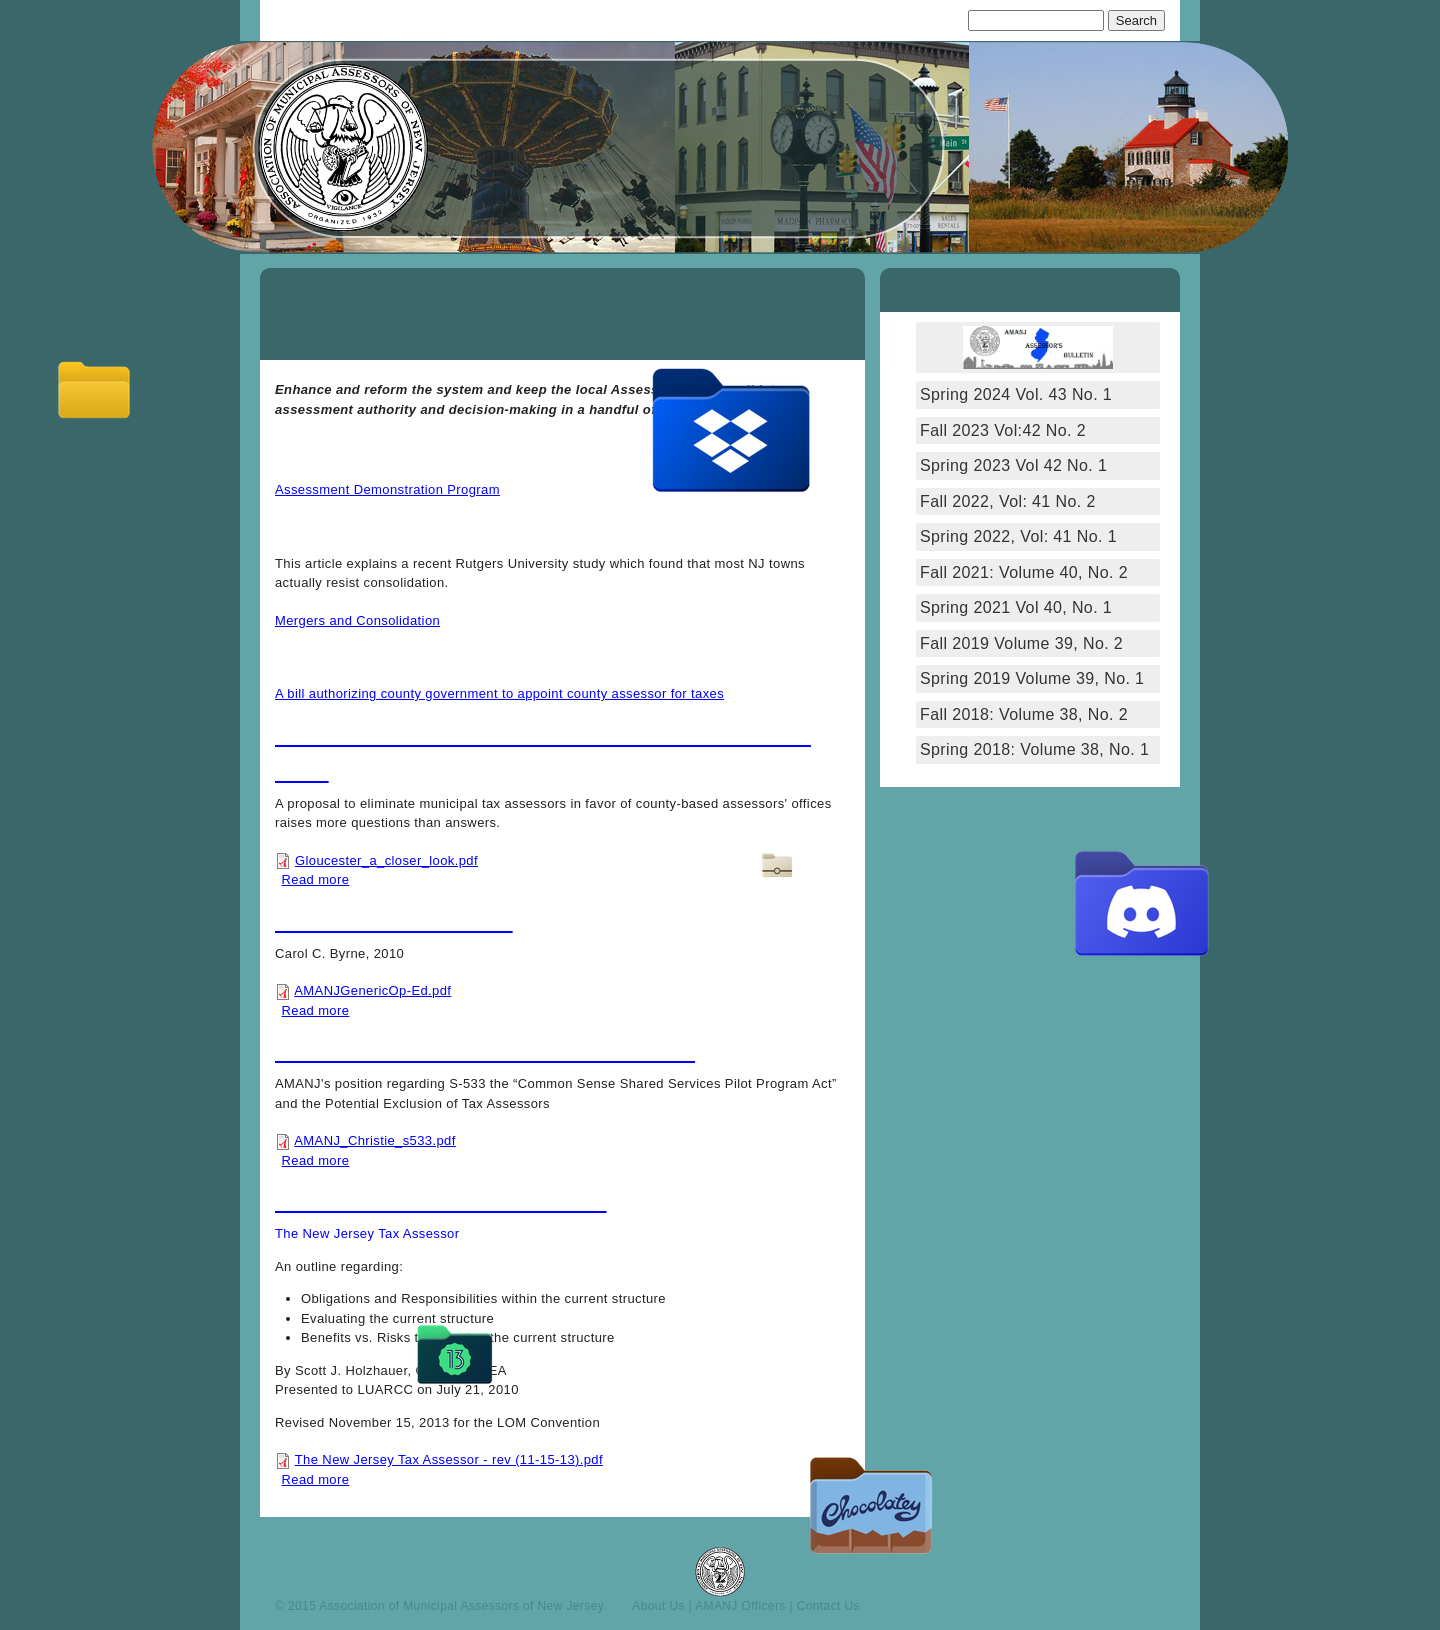  Describe the element at coordinates (454, 1356) in the screenshot. I see `folder containing android 13 related files` at that location.